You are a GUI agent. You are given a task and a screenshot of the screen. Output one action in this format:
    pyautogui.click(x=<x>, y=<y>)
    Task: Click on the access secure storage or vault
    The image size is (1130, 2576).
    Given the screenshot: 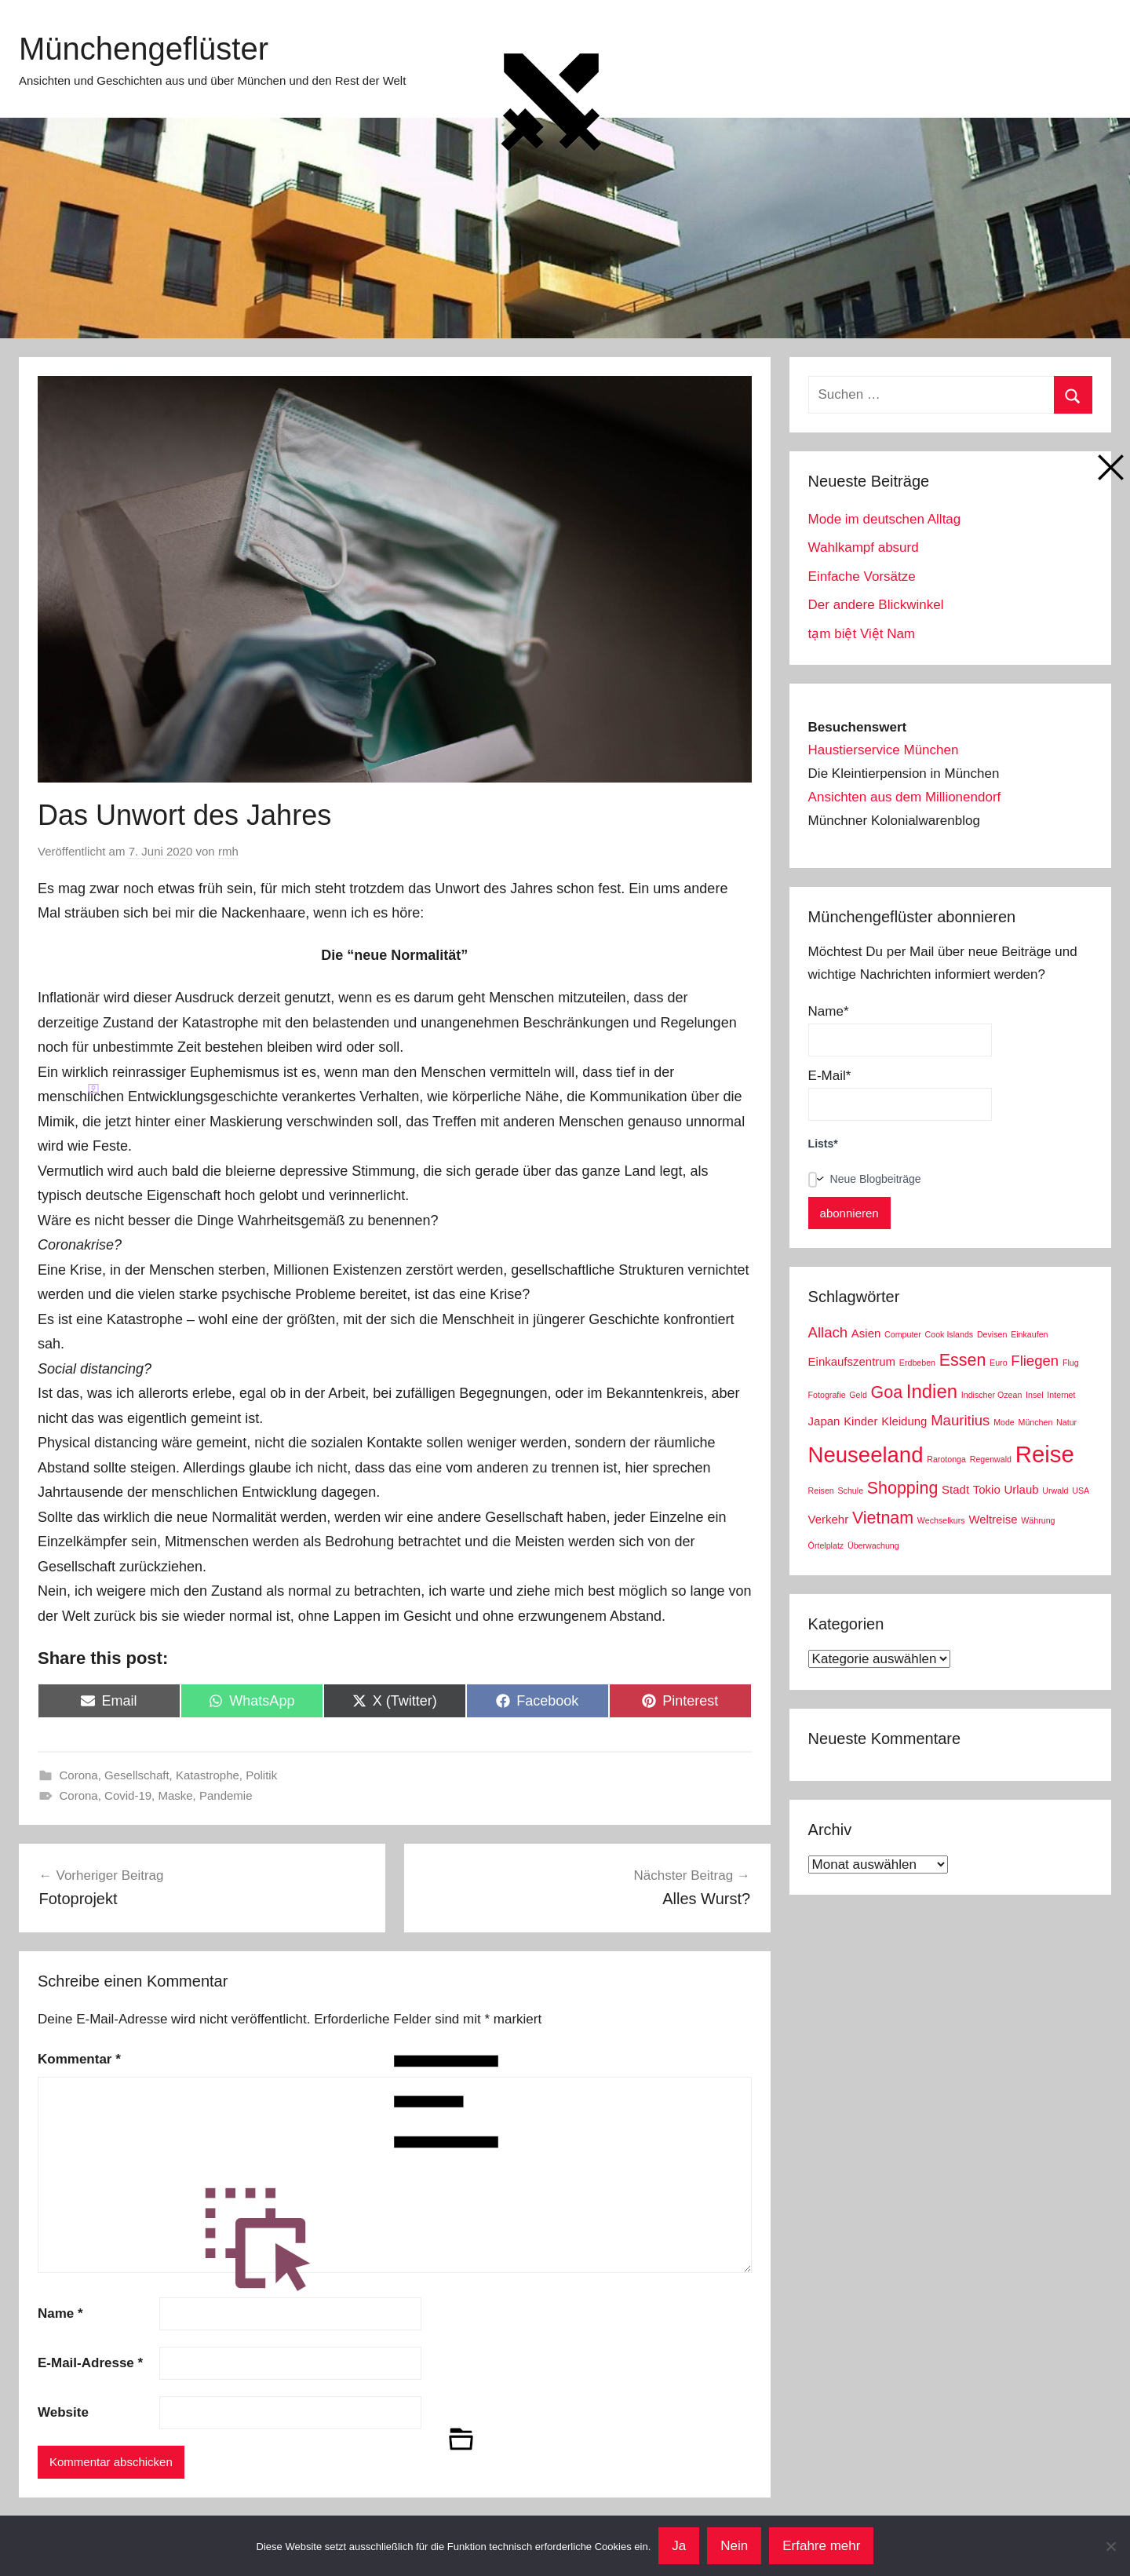 What is the action you would take?
    pyautogui.click(x=93, y=1089)
    